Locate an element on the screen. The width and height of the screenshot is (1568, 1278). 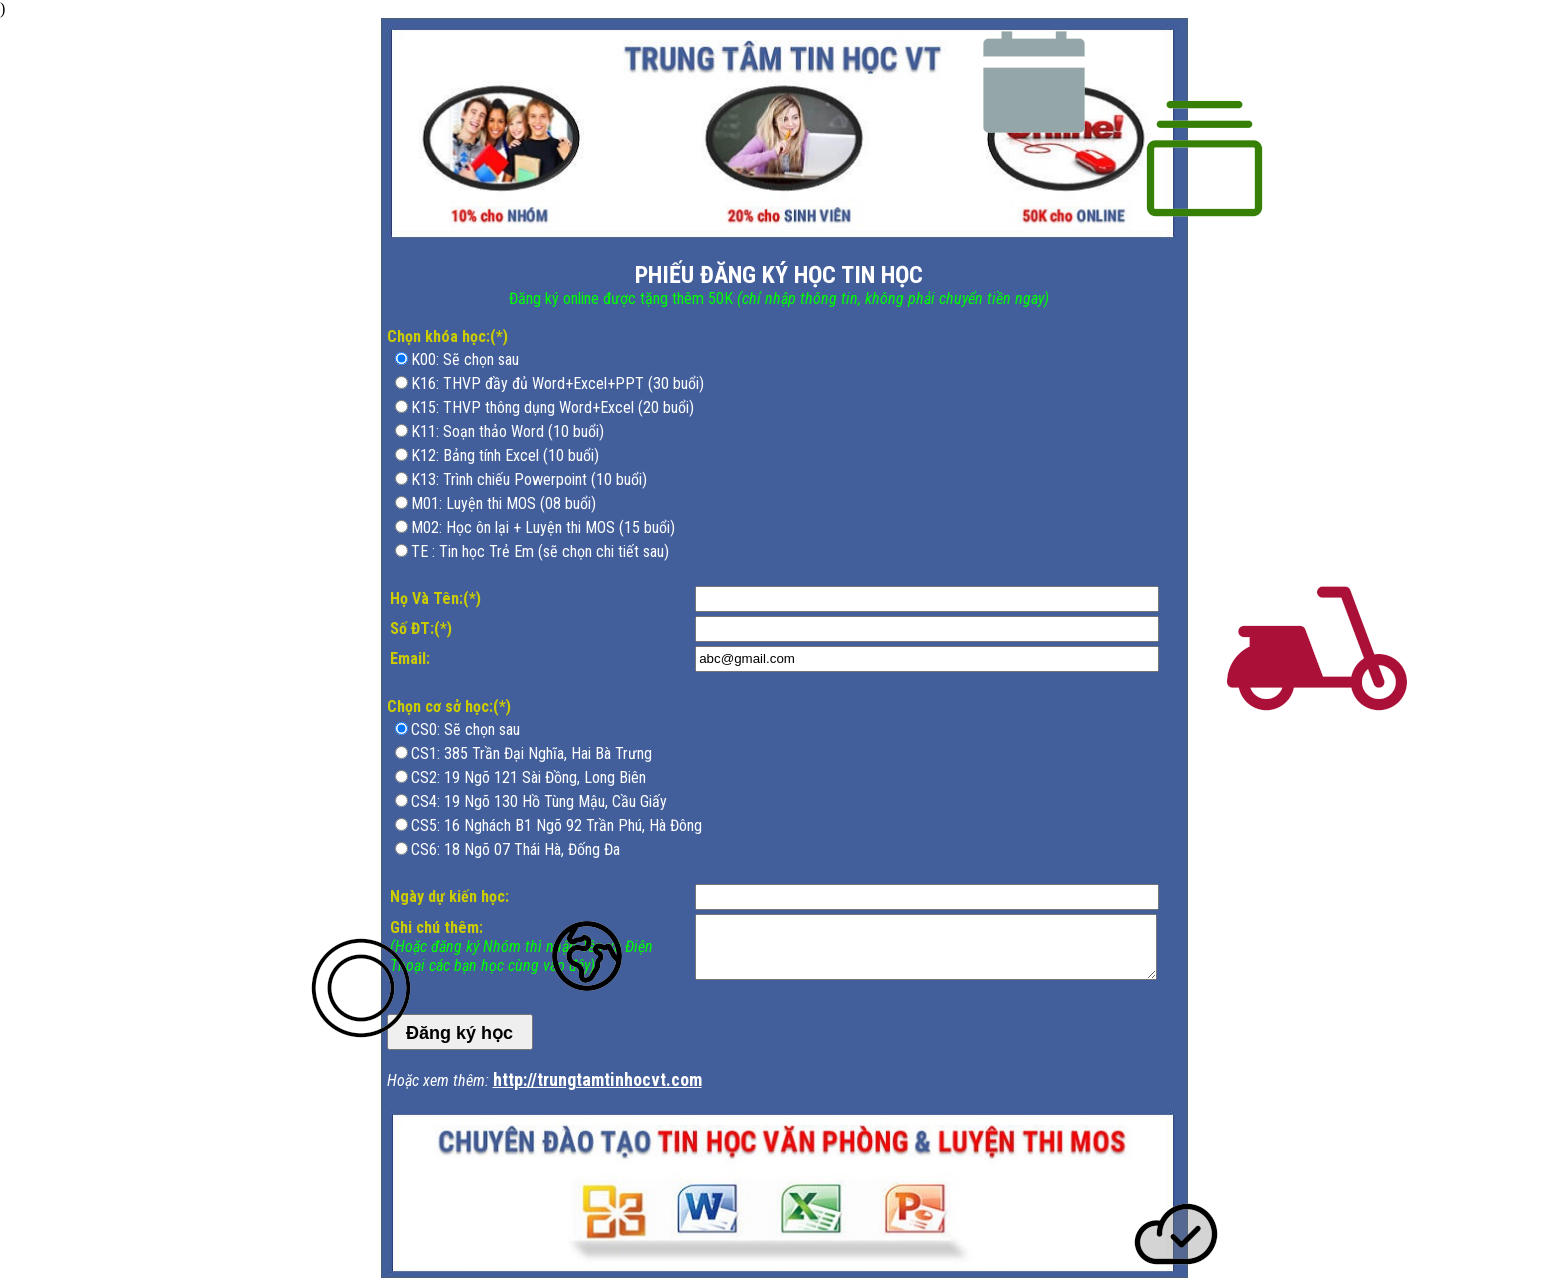
select moped or scooter delivery is located at coordinates (1317, 654).